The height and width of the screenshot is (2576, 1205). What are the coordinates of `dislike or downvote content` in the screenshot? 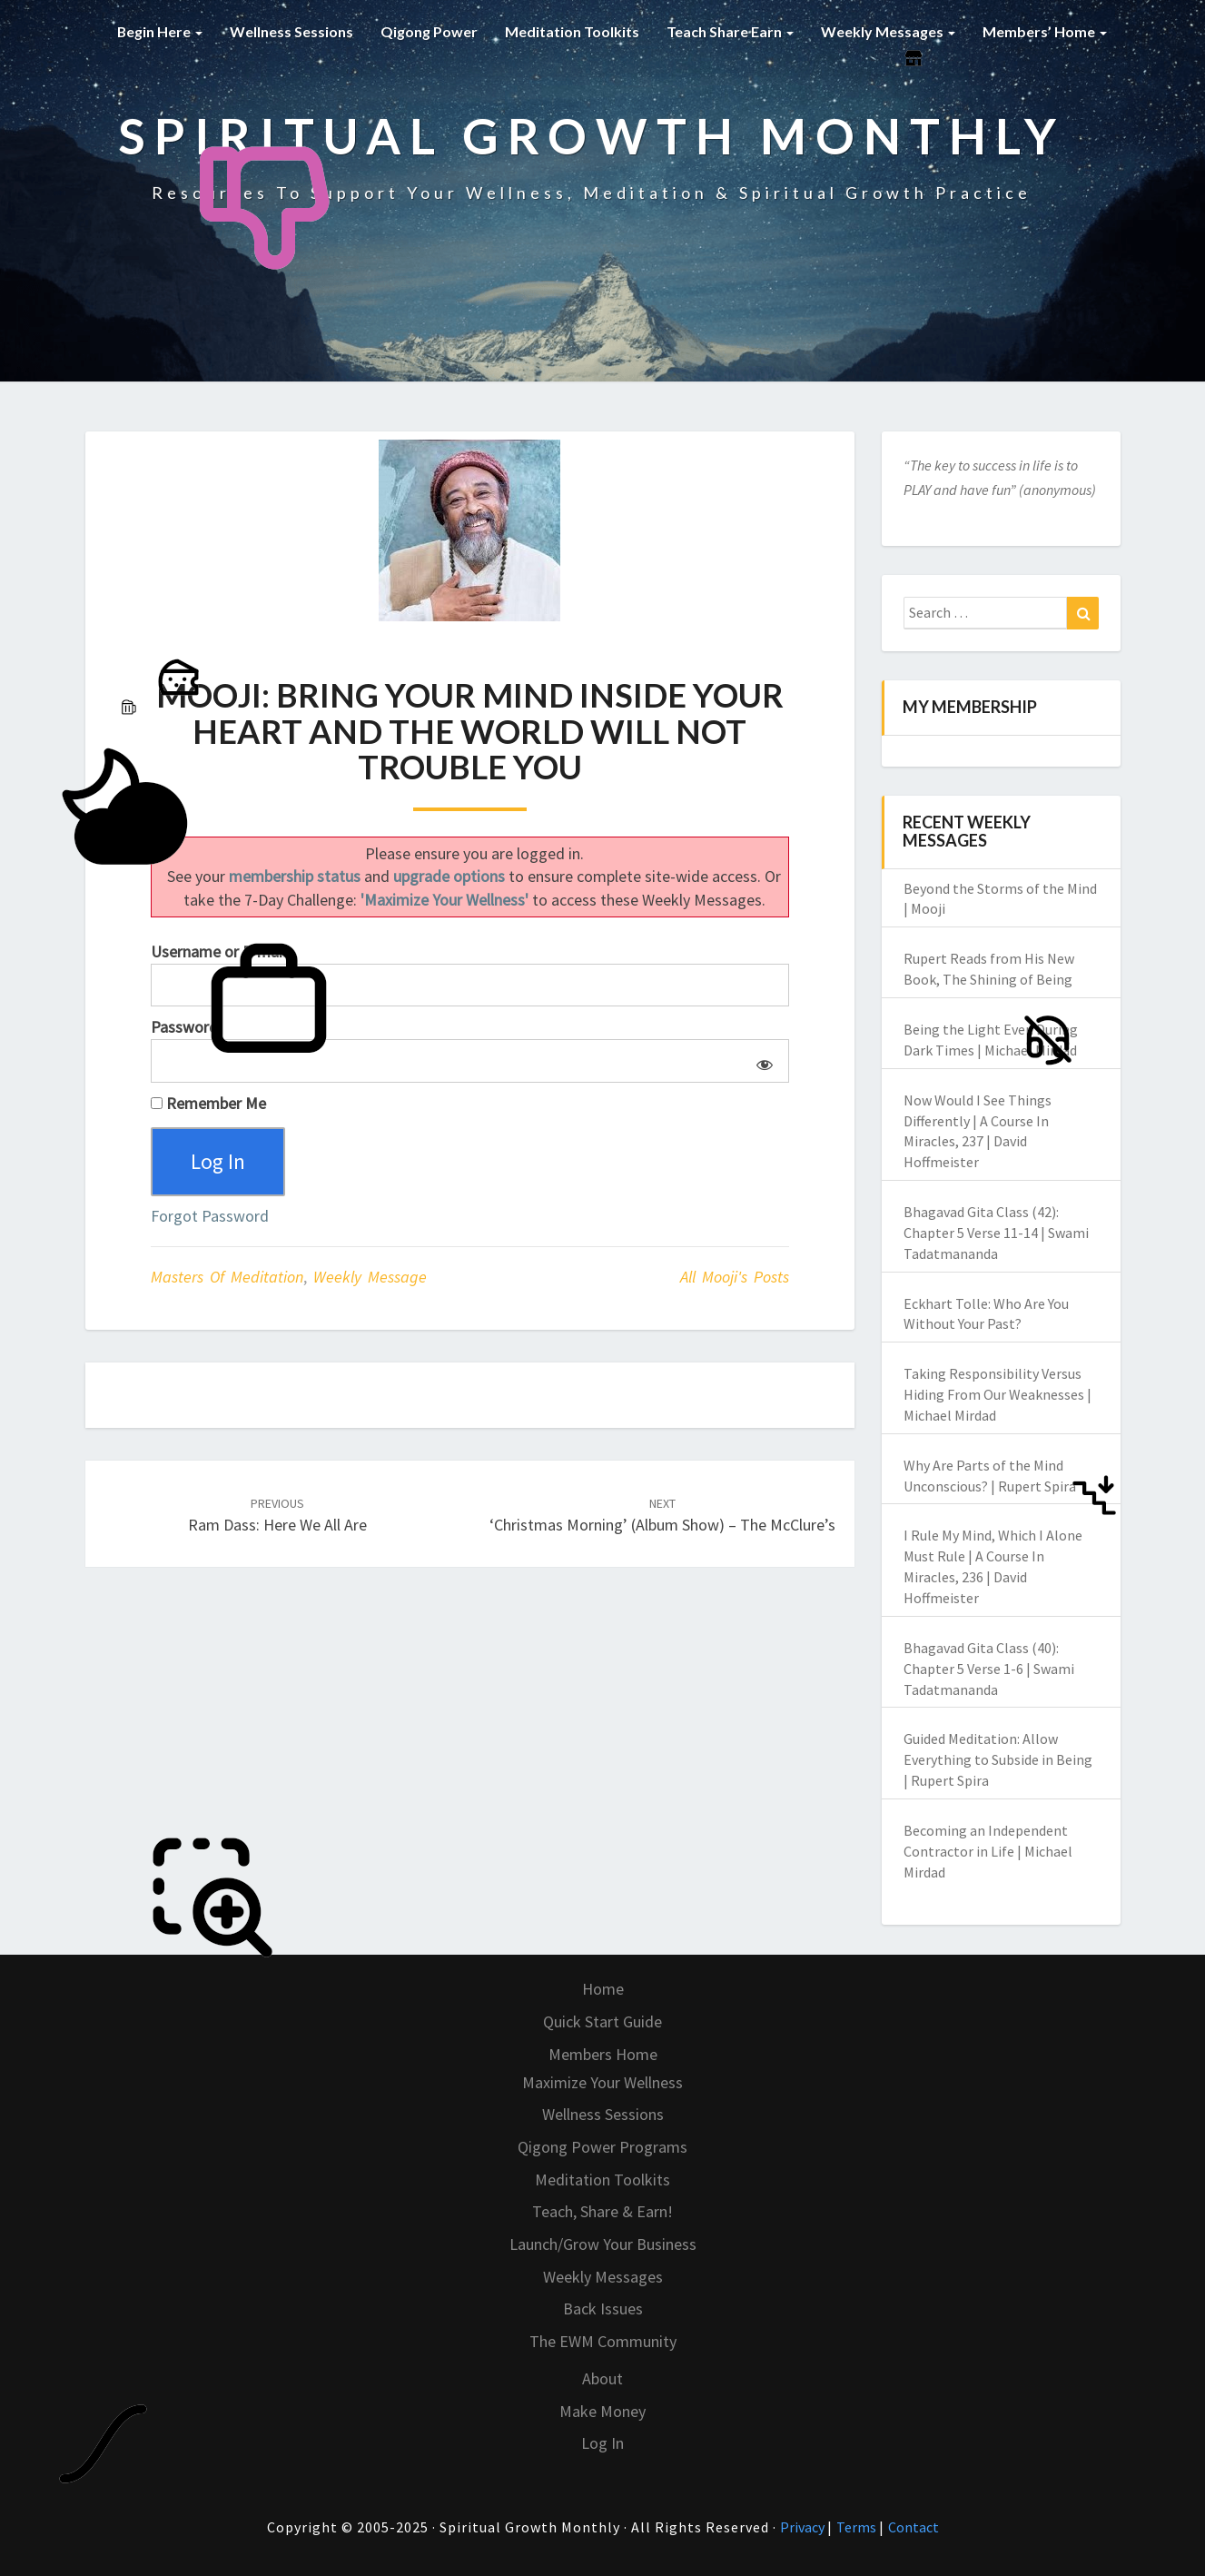 It's located at (268, 208).